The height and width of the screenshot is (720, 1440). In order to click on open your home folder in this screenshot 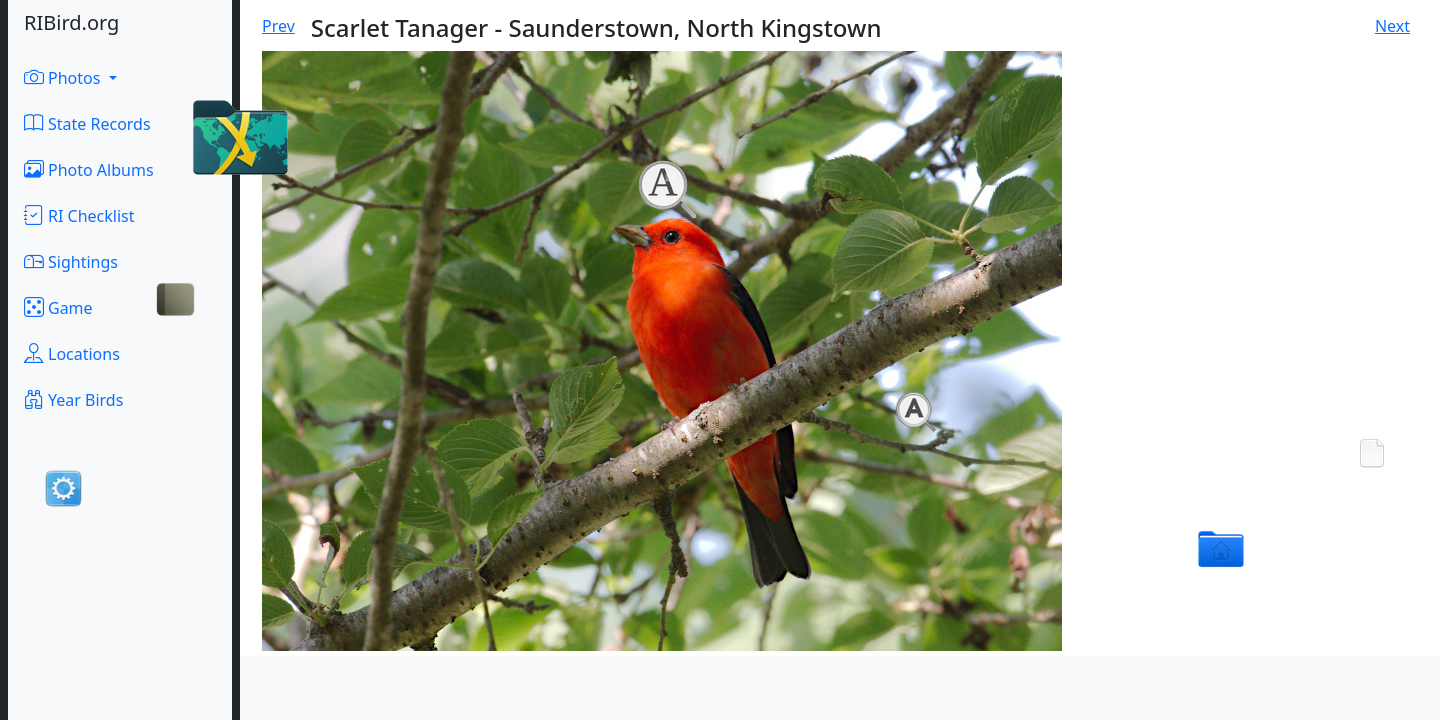, I will do `click(1221, 549)`.